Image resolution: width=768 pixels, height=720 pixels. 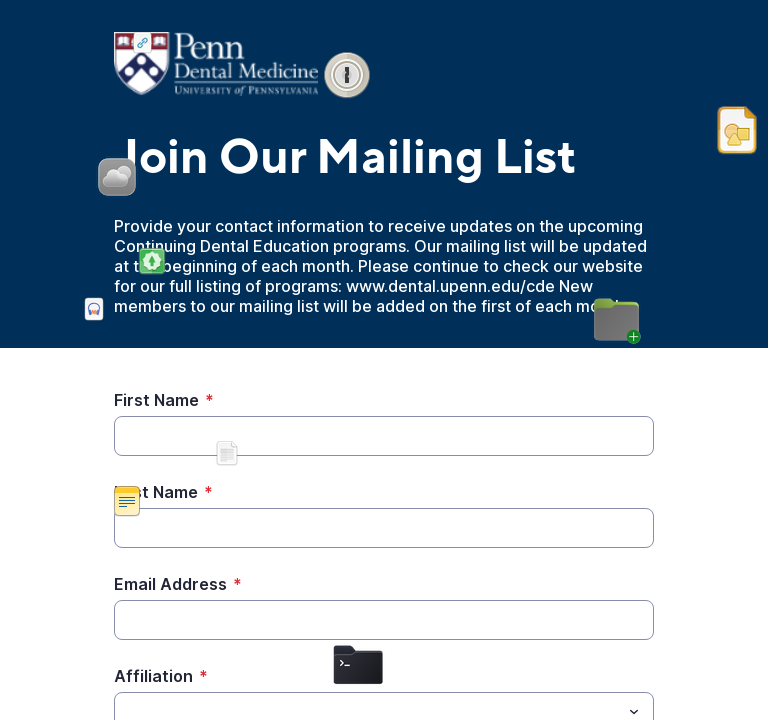 I want to click on open a graphics template file, so click(x=737, y=130).